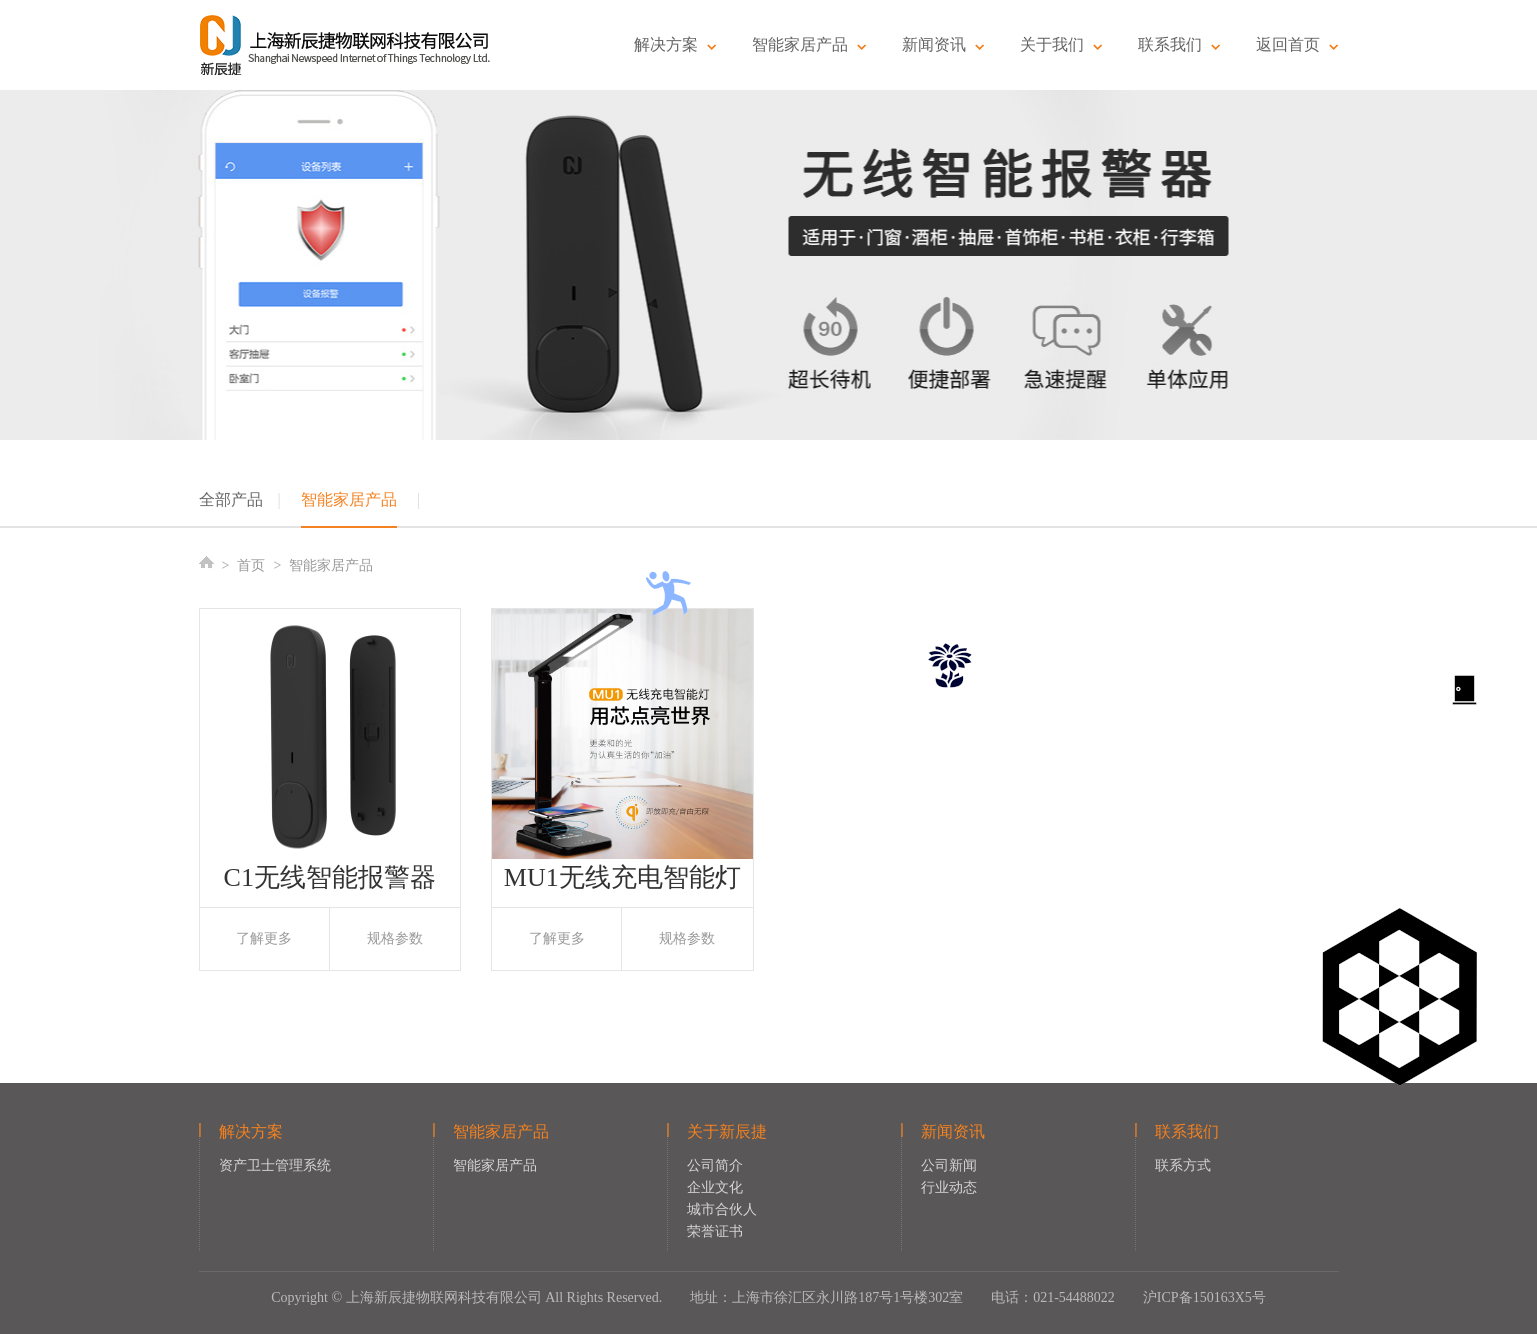 The height and width of the screenshot is (1334, 1537). I want to click on exit the current screen or application, so click(1464, 689).